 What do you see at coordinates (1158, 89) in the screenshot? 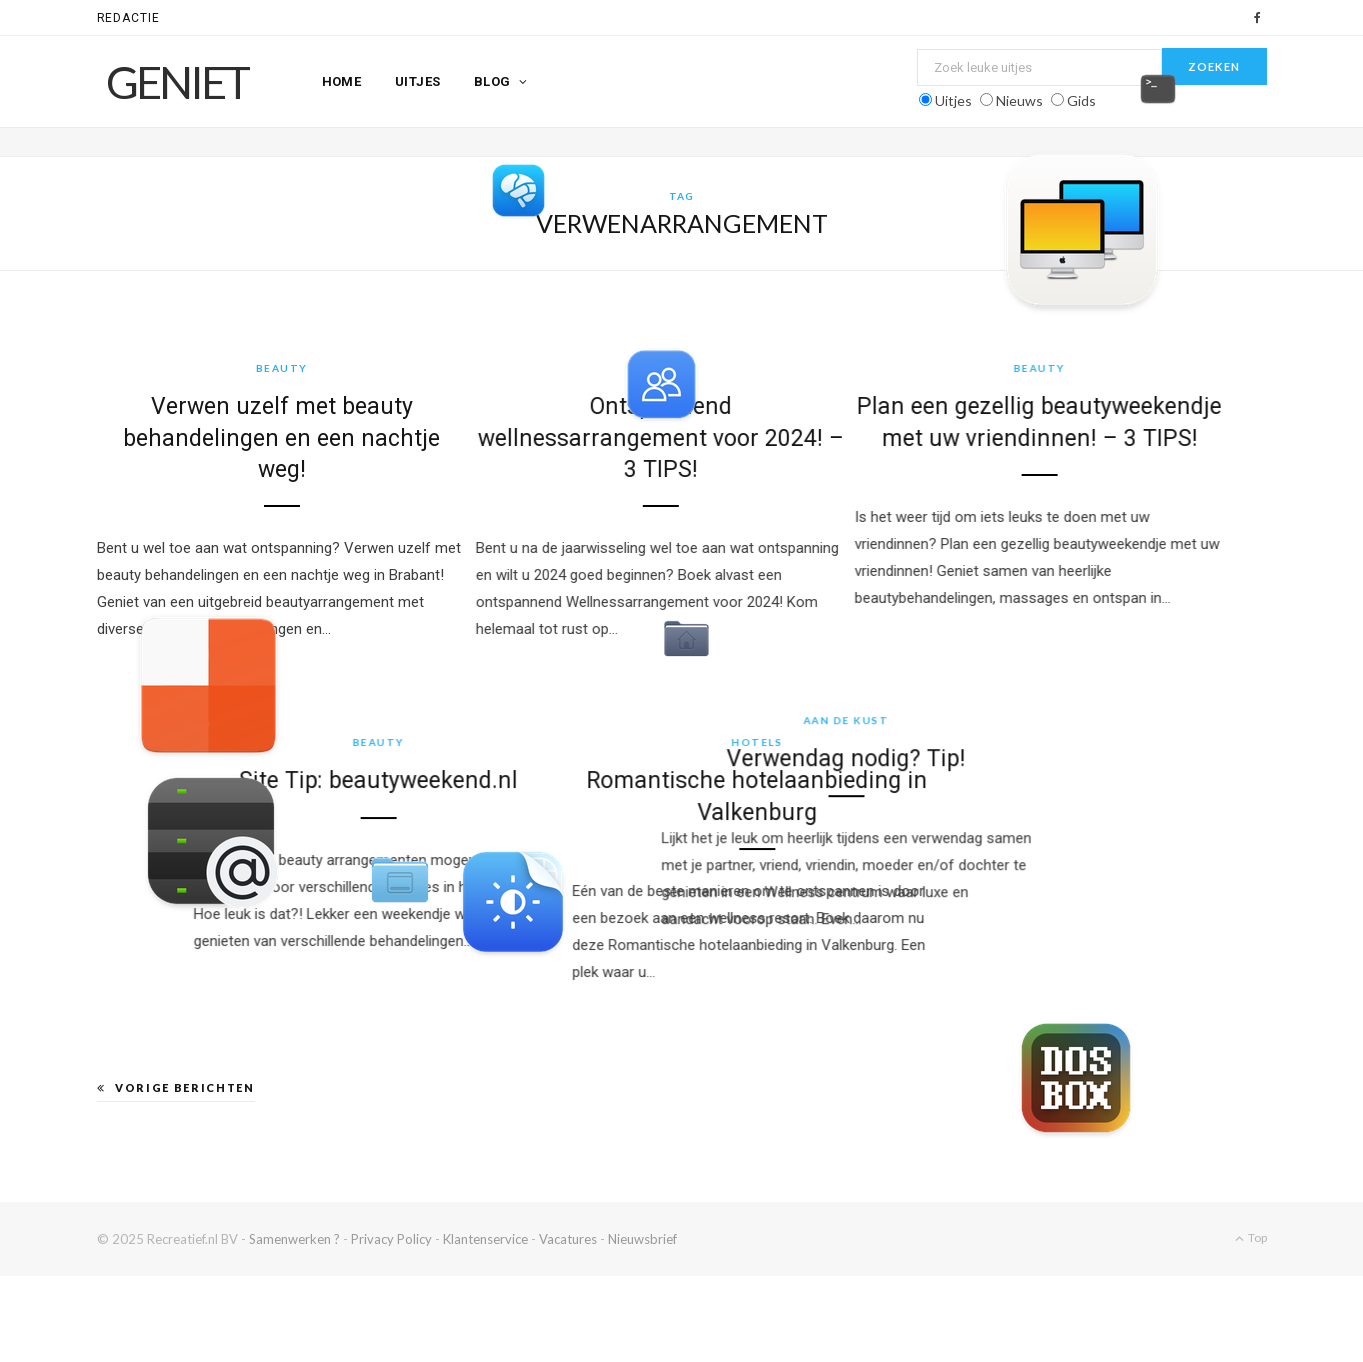
I see `open the terminal application` at bounding box center [1158, 89].